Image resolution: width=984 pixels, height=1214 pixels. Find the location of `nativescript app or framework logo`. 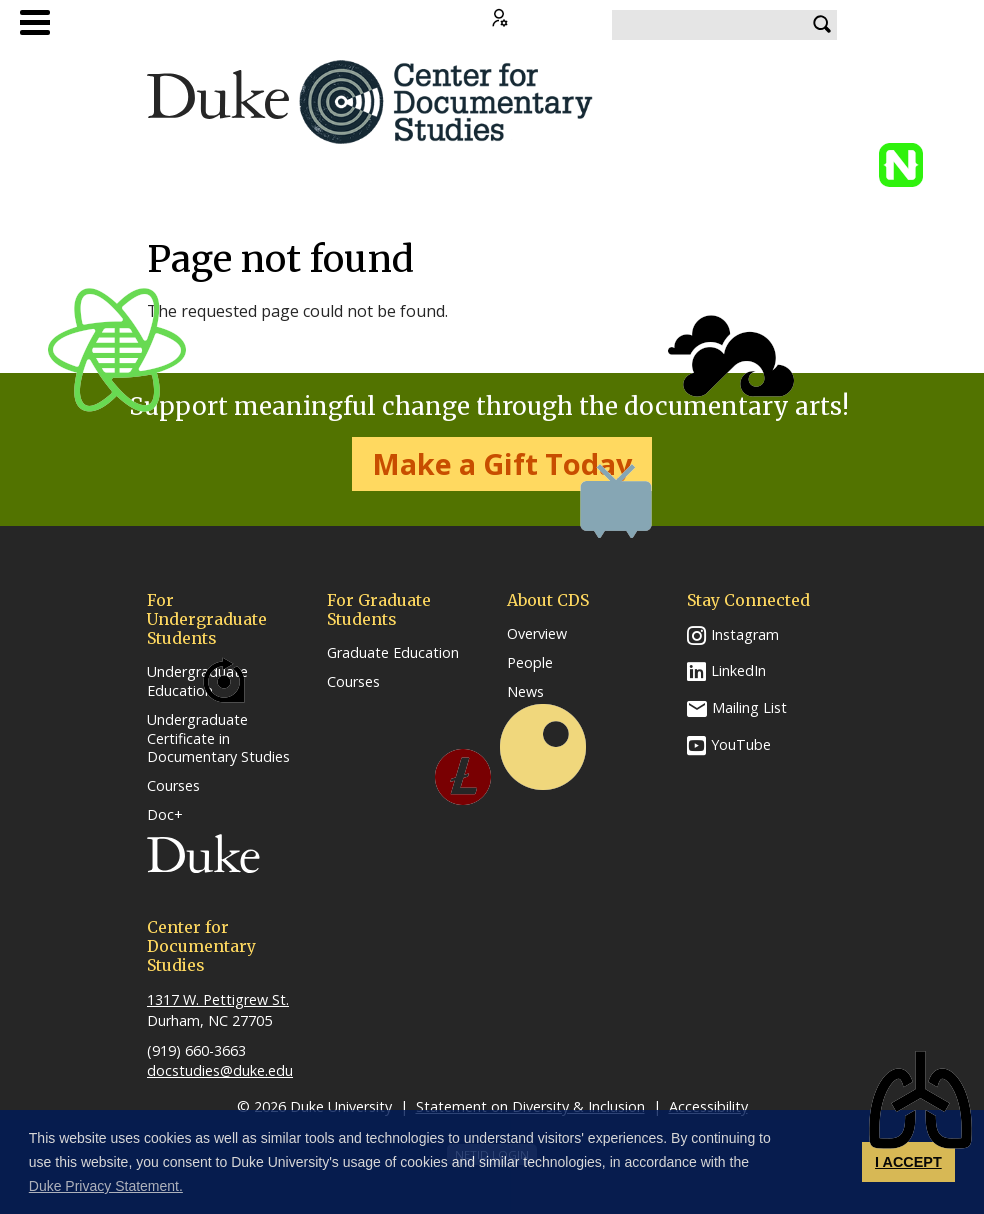

nativescript app or framework logo is located at coordinates (901, 165).